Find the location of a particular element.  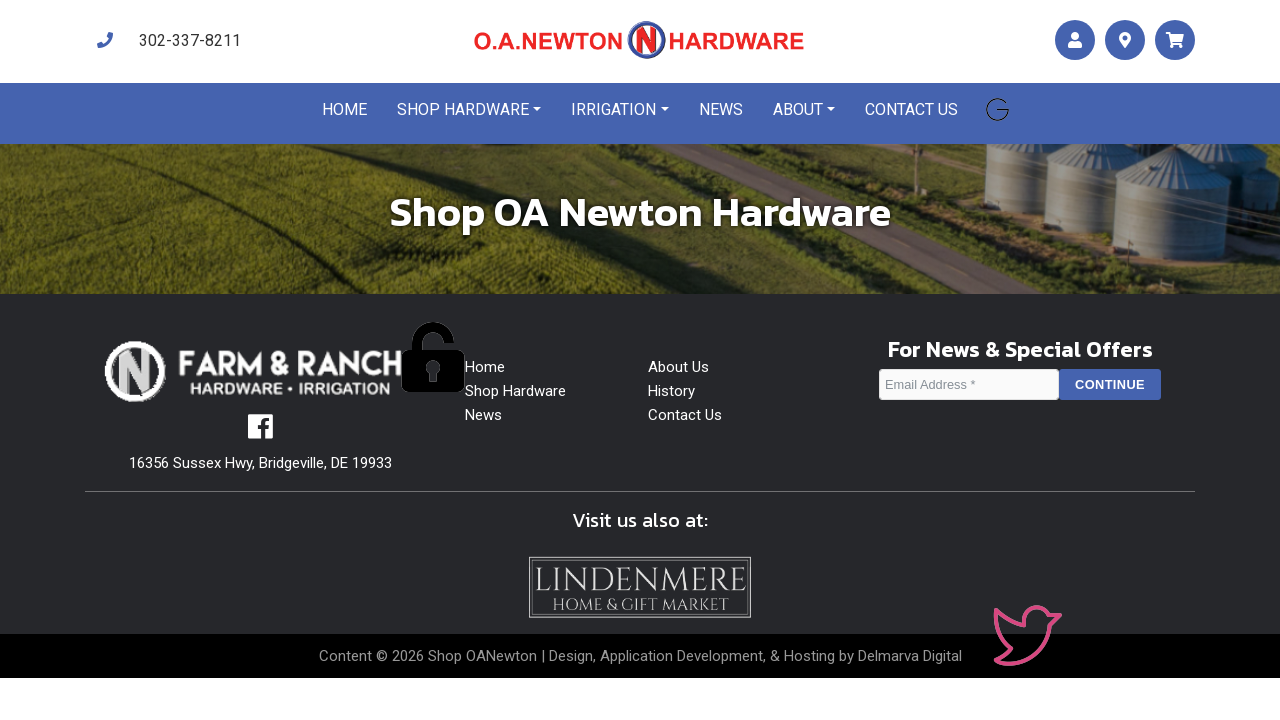

sign in with Google is located at coordinates (997, 109).